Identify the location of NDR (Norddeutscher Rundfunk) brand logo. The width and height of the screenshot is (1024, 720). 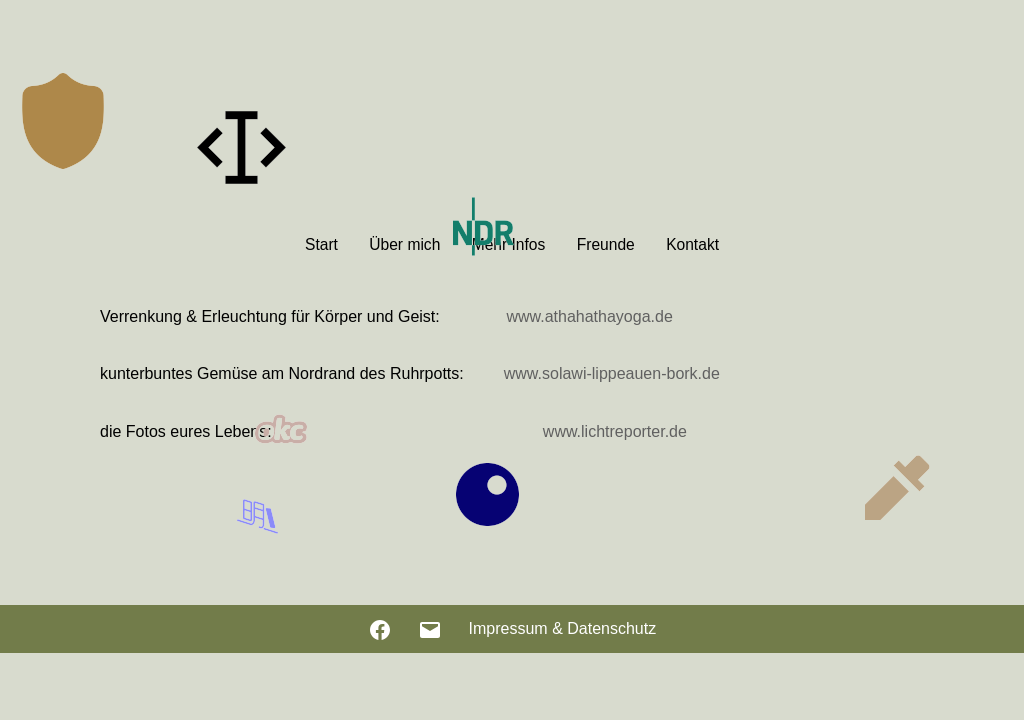
(483, 226).